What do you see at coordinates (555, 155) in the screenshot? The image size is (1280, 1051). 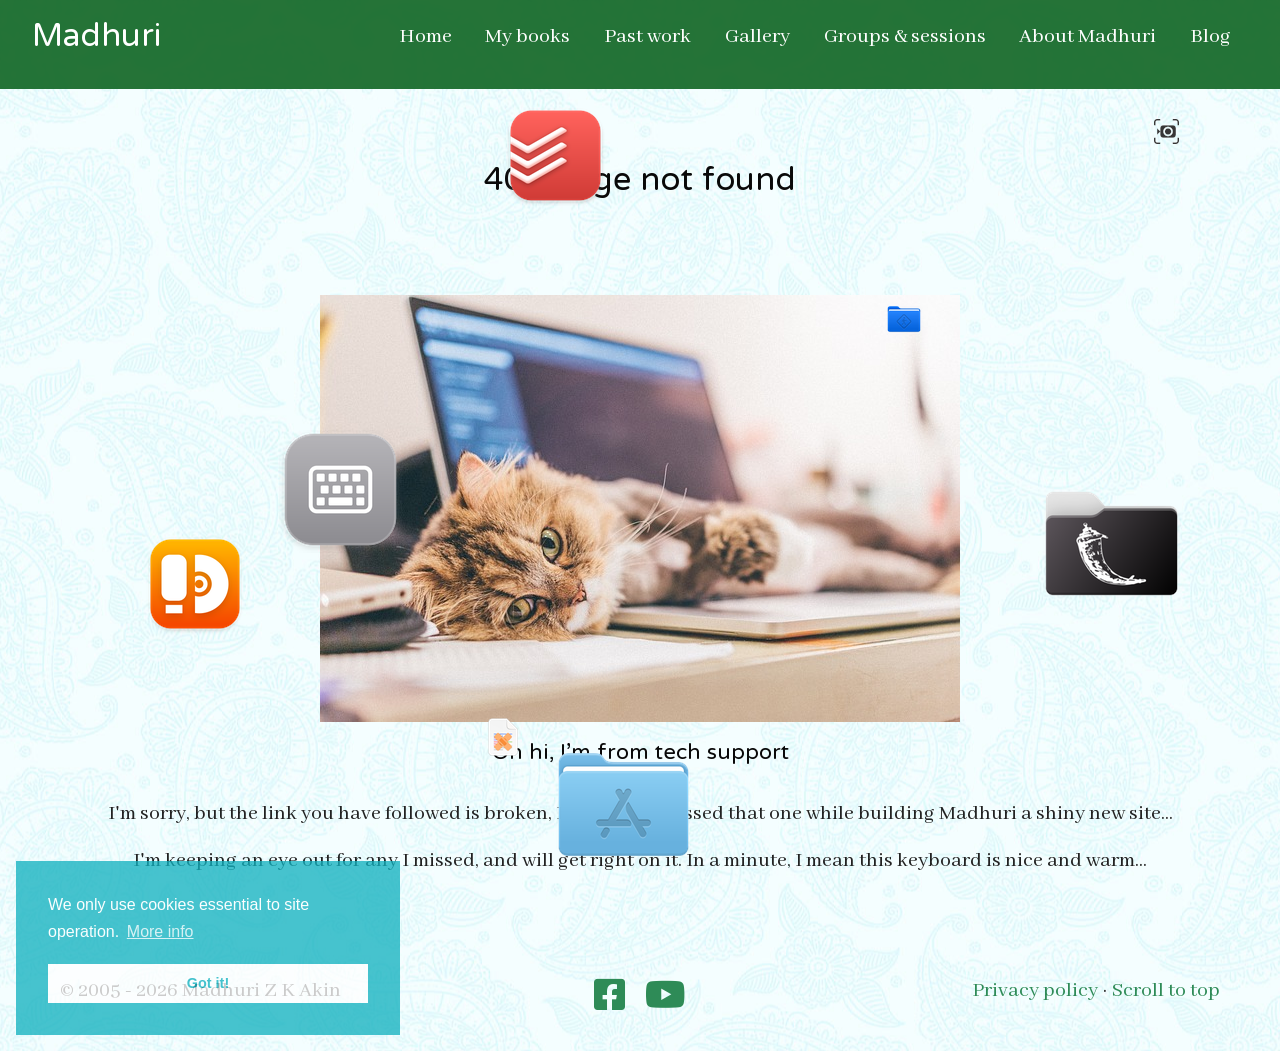 I see `open todoist task management app` at bounding box center [555, 155].